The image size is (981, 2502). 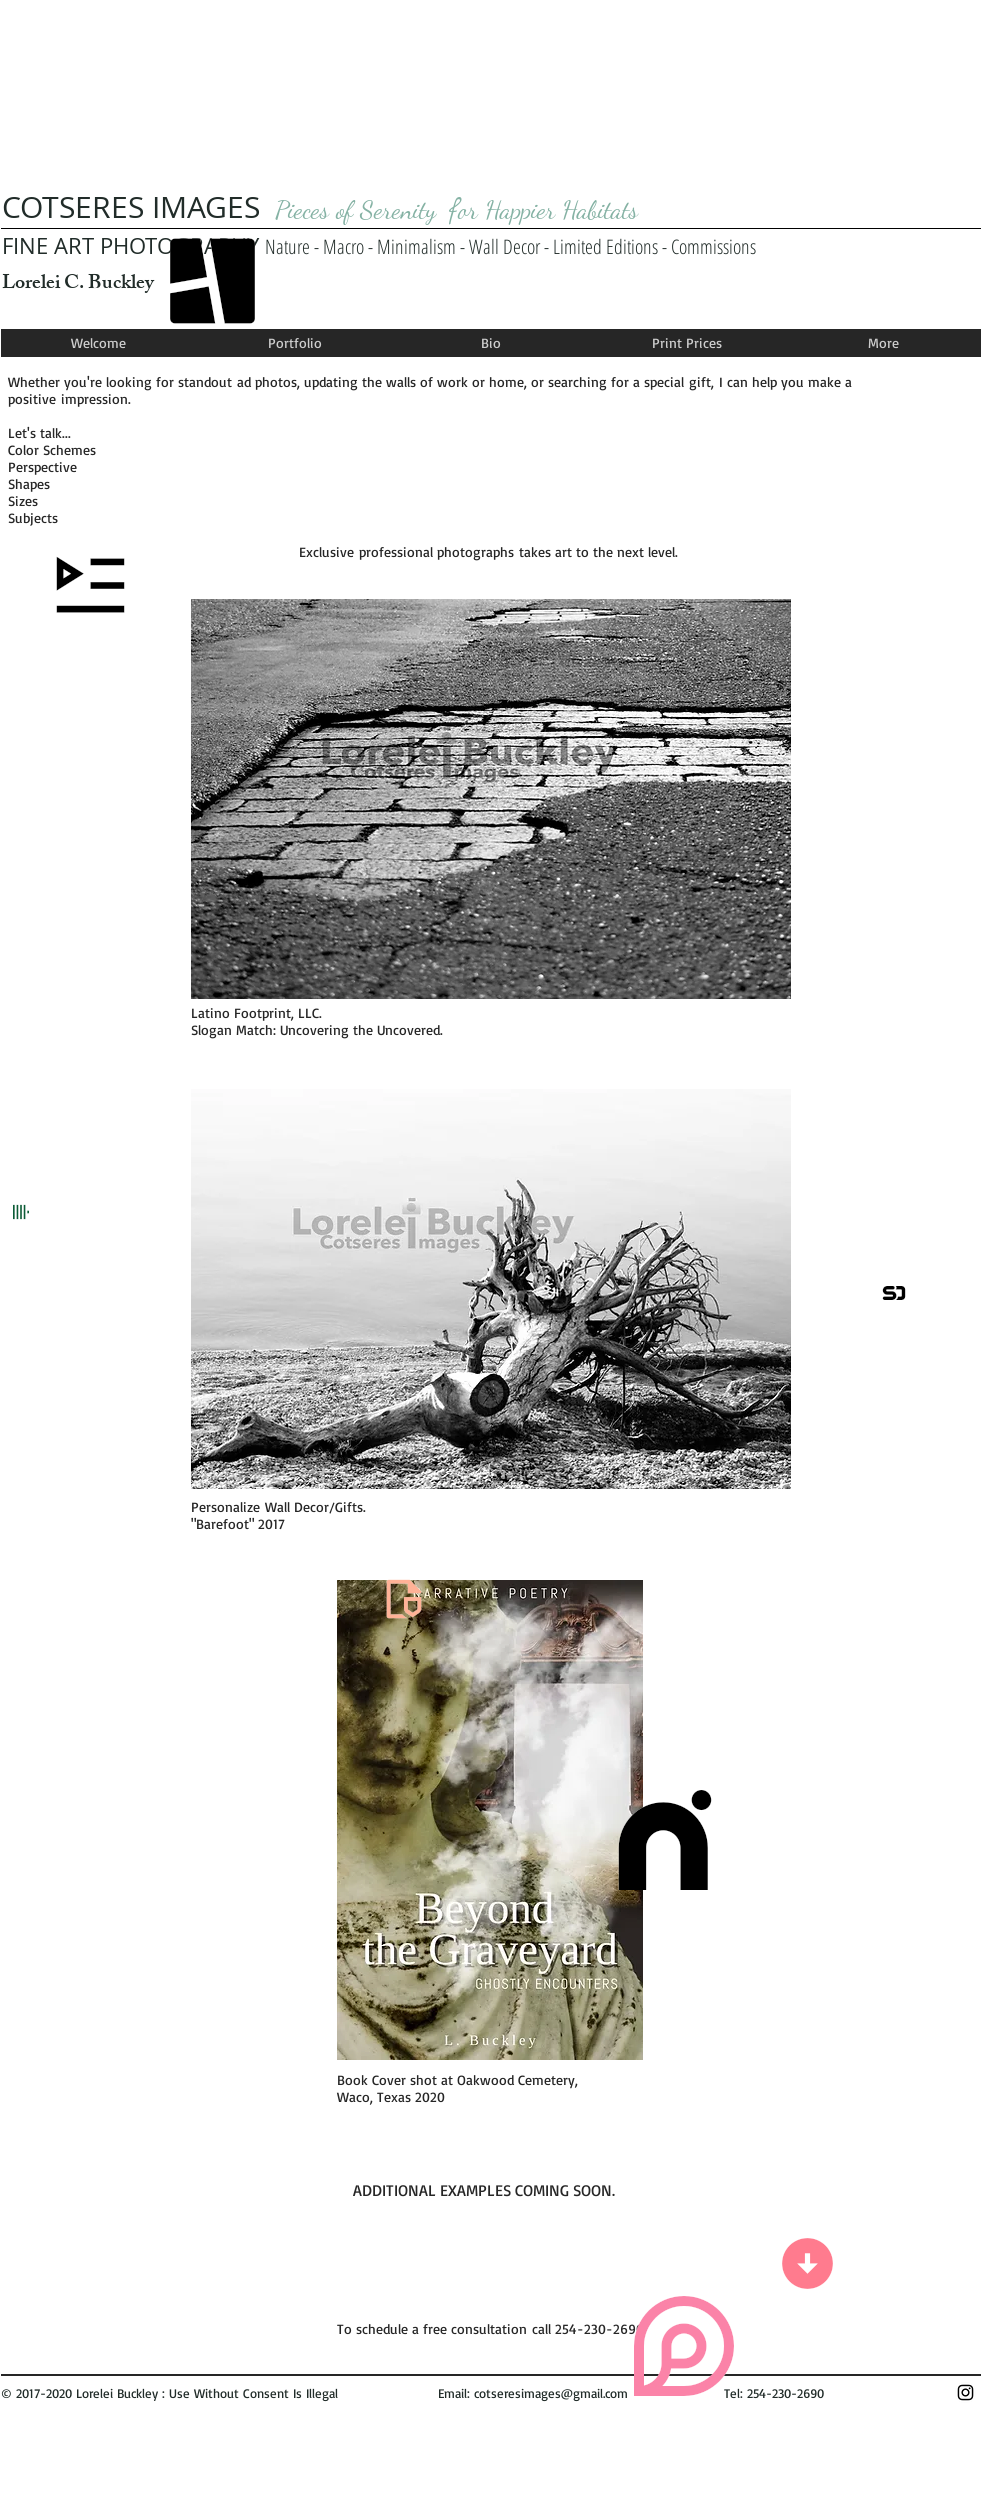 What do you see at coordinates (684, 2346) in the screenshot?
I see `open microsoft loop app` at bounding box center [684, 2346].